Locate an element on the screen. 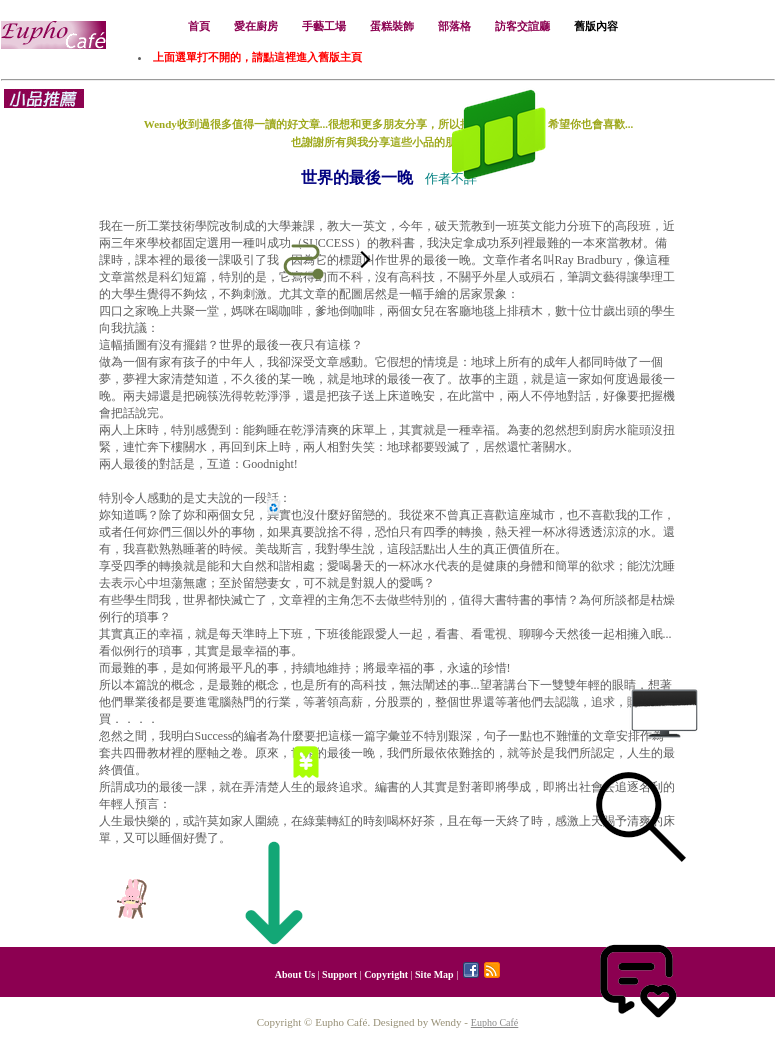 This screenshot has width=777, height=1061. scroll down or view more content is located at coordinates (274, 893).